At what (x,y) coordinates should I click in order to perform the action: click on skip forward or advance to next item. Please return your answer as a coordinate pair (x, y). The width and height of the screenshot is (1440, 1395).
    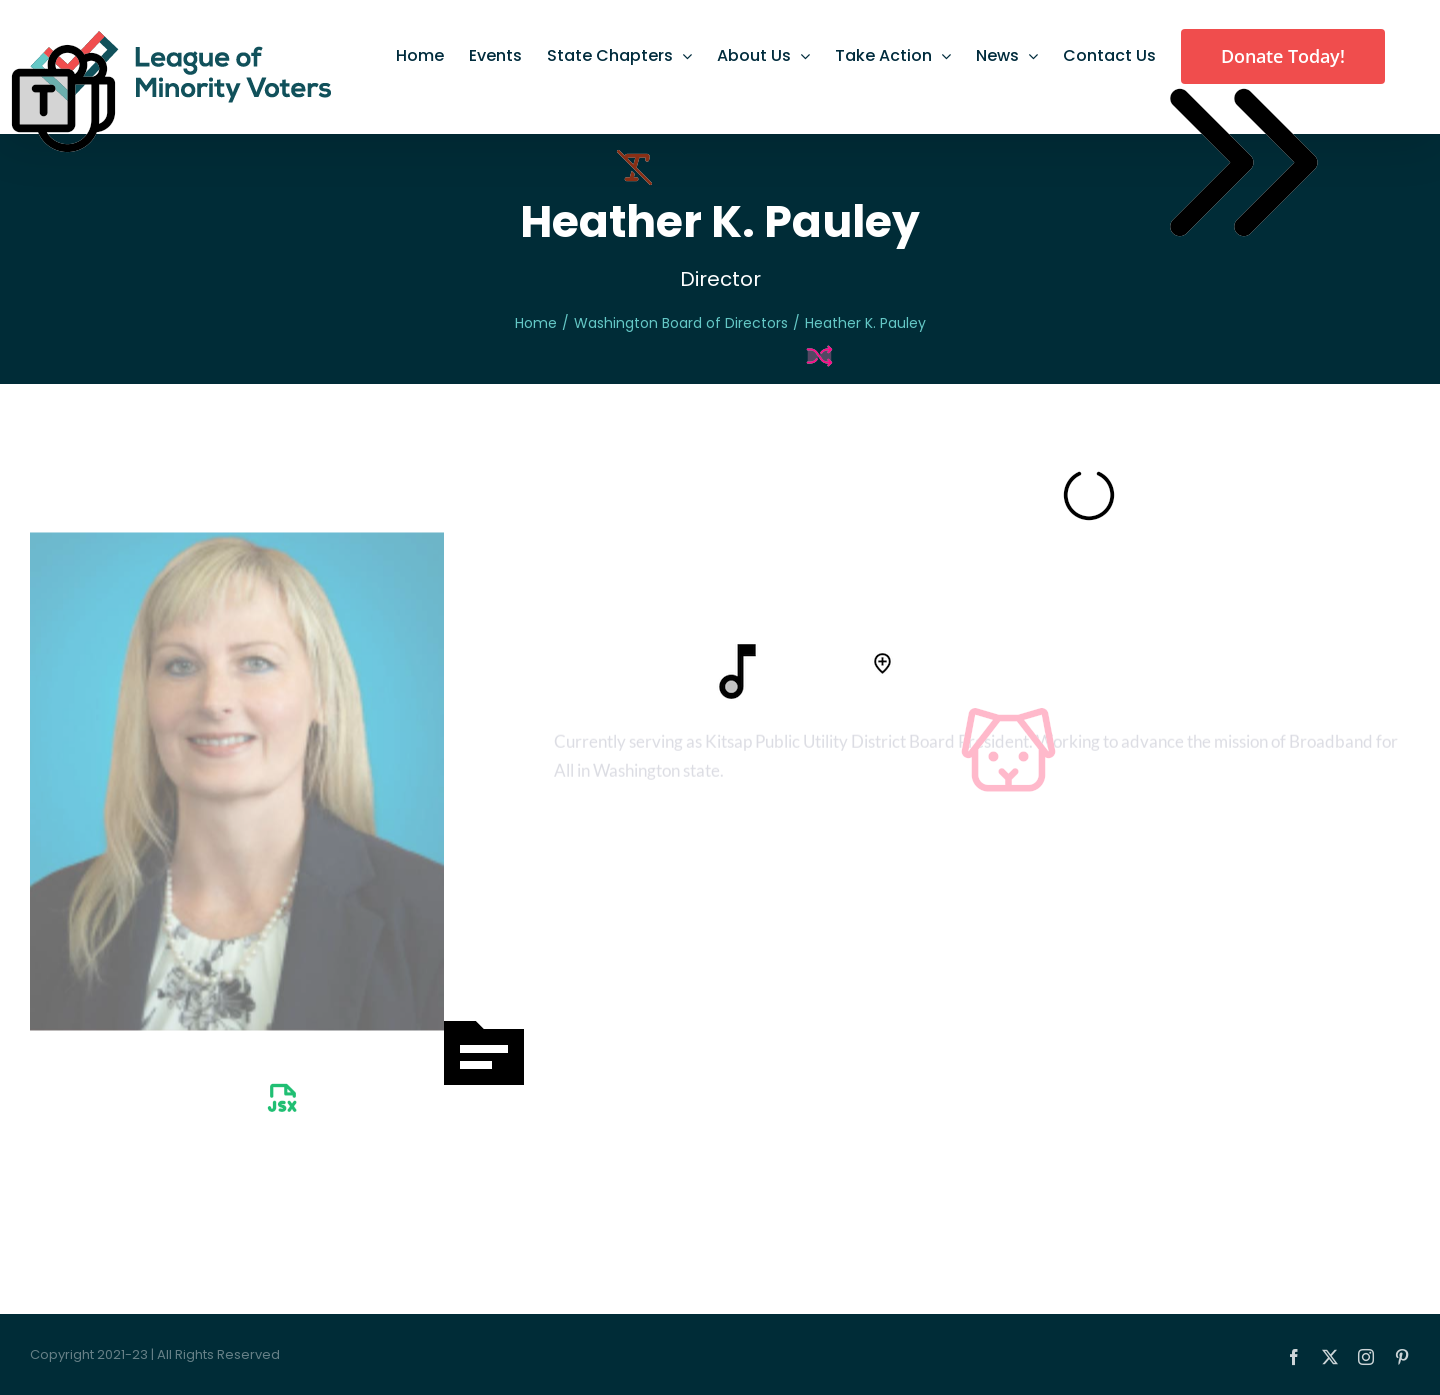
    Looking at the image, I should click on (1237, 162).